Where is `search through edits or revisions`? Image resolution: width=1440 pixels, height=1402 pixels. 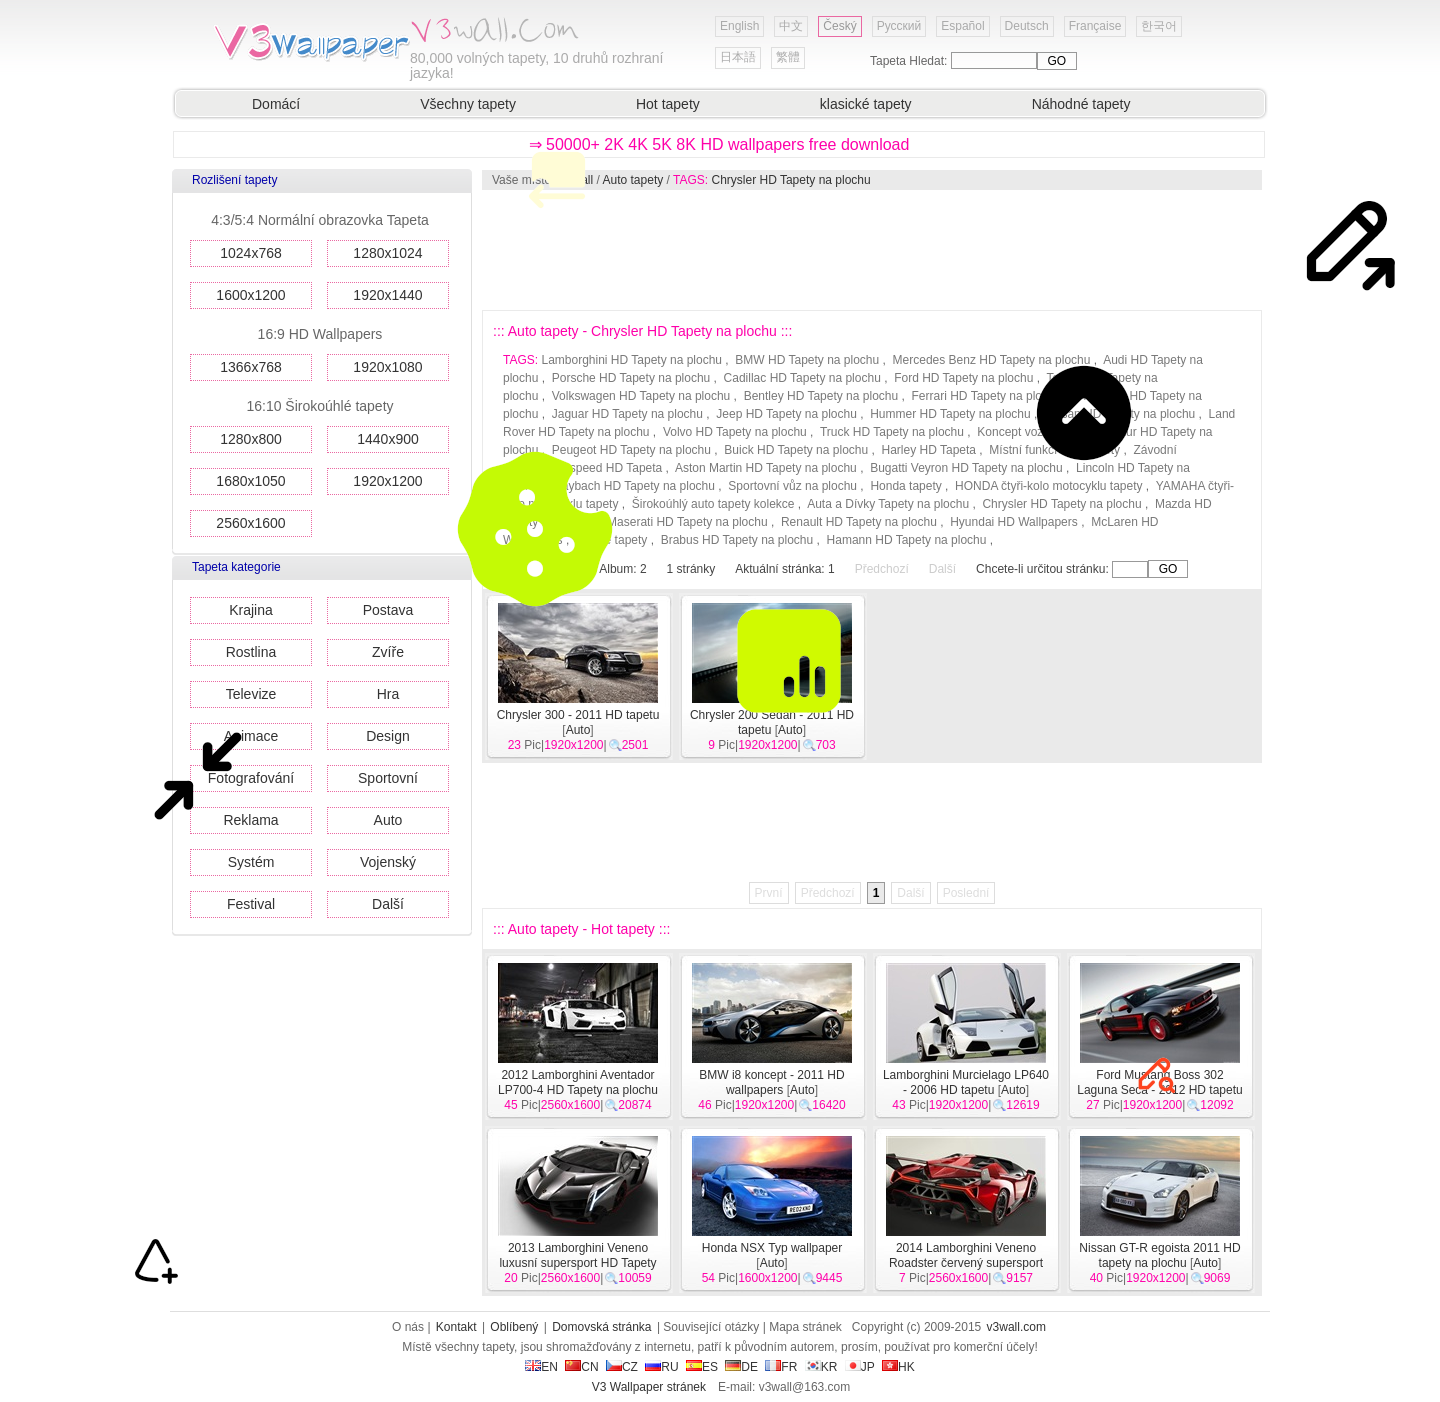 search through edits or revisions is located at coordinates (1155, 1073).